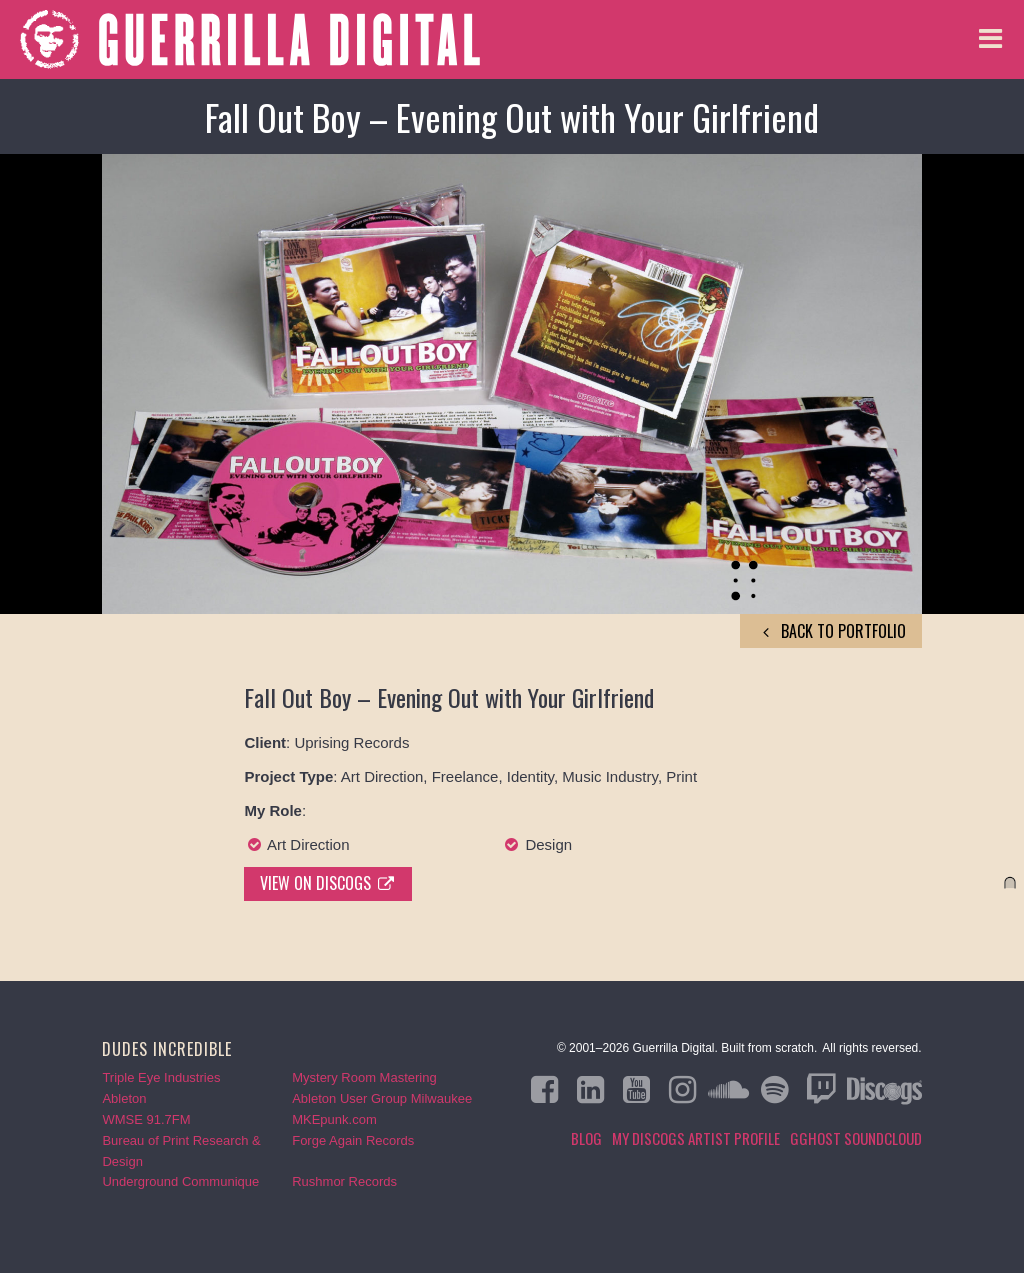 This screenshot has height=1273, width=1024. What do you see at coordinates (744, 580) in the screenshot?
I see `enable braille accessibility features` at bounding box center [744, 580].